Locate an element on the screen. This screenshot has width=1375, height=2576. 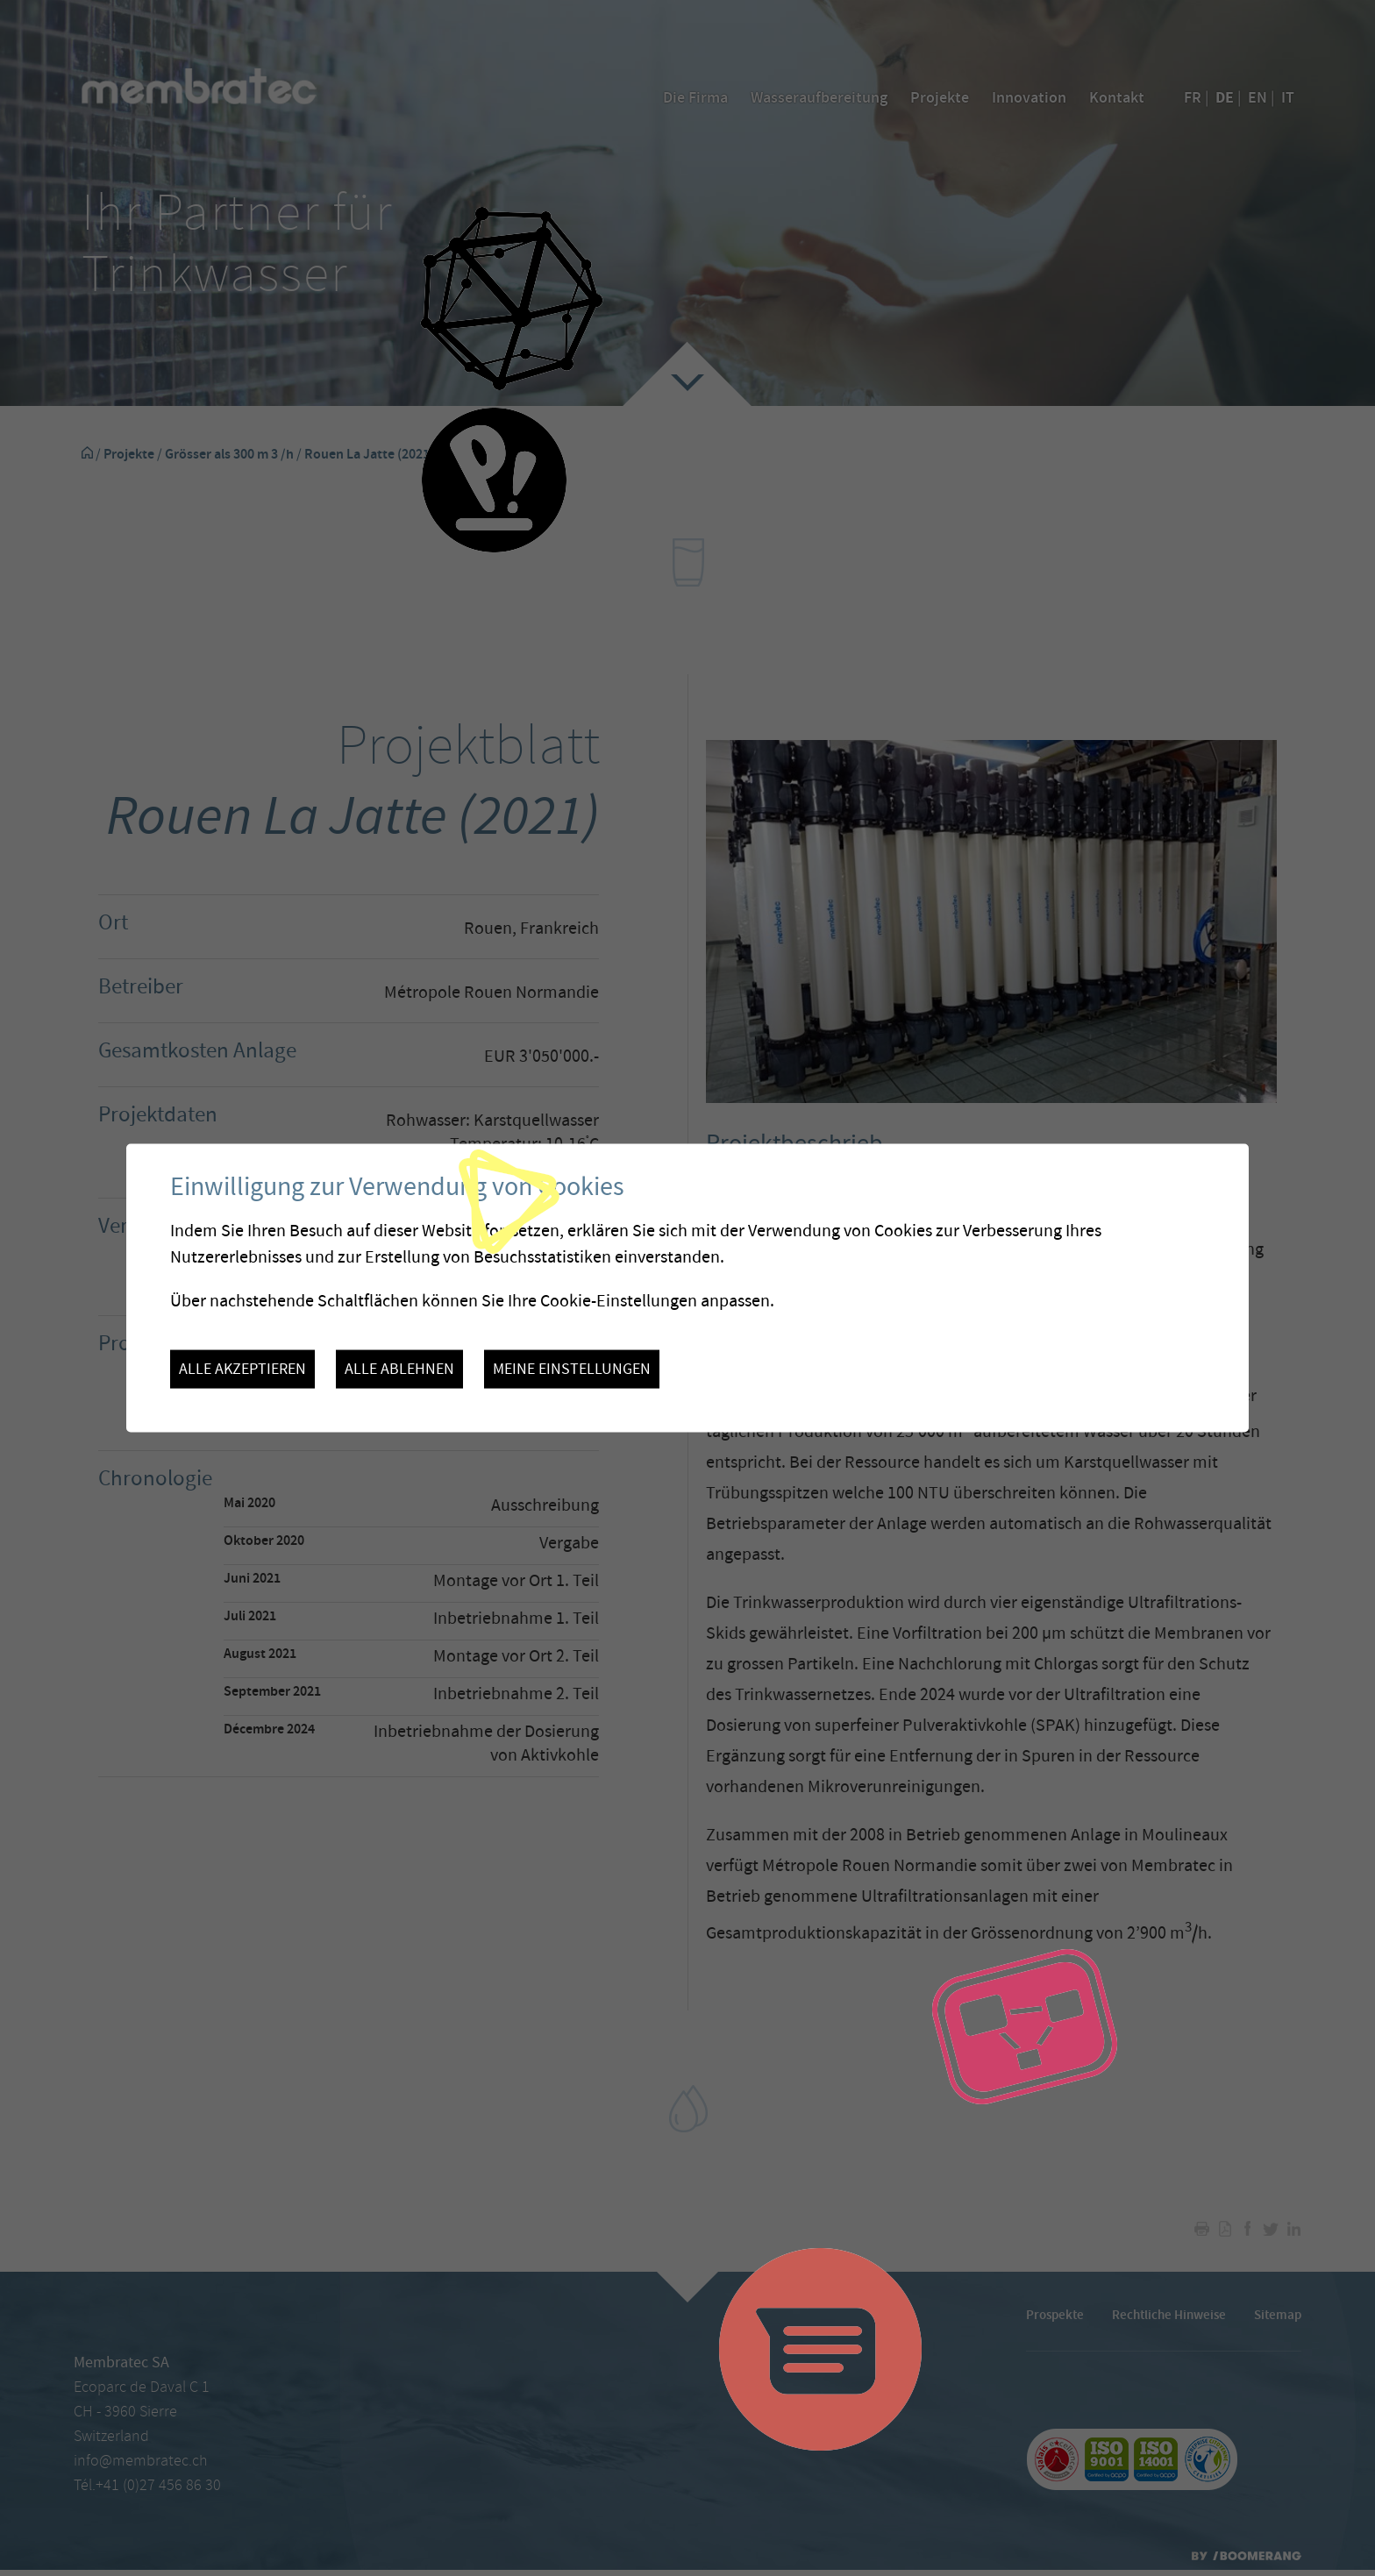
open Google Messages app is located at coordinates (820, 2349).